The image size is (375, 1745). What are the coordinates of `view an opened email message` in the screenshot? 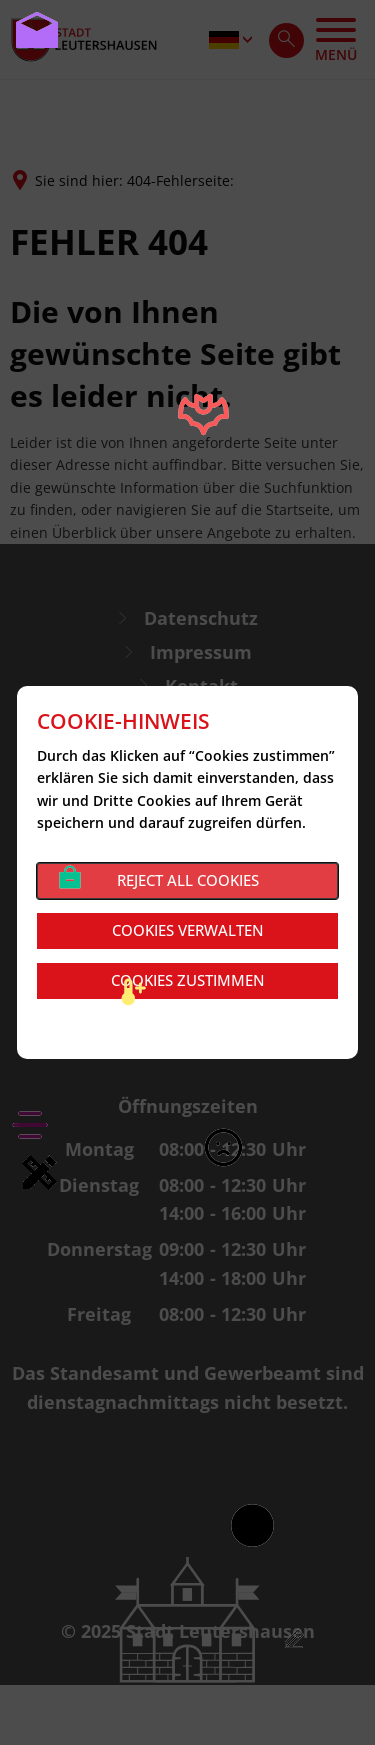 It's located at (37, 30).